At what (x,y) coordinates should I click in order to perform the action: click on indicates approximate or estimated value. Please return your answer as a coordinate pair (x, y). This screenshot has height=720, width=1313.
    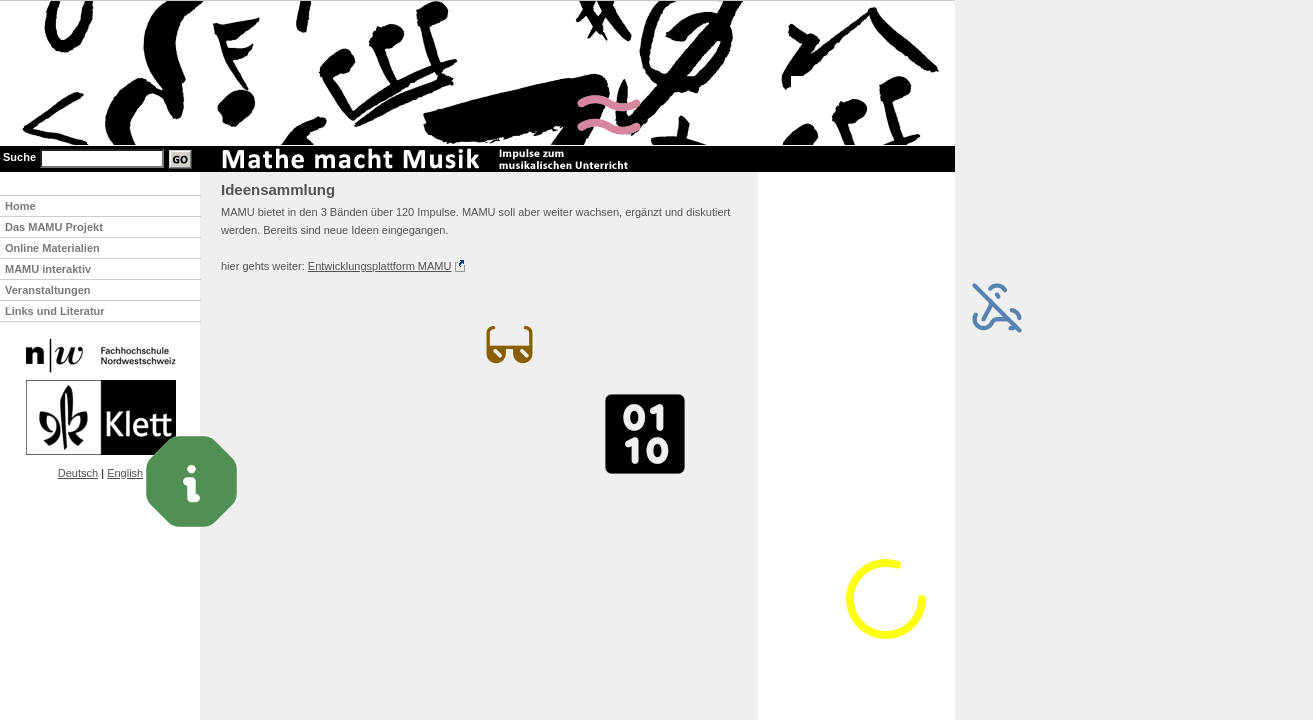
    Looking at the image, I should click on (609, 115).